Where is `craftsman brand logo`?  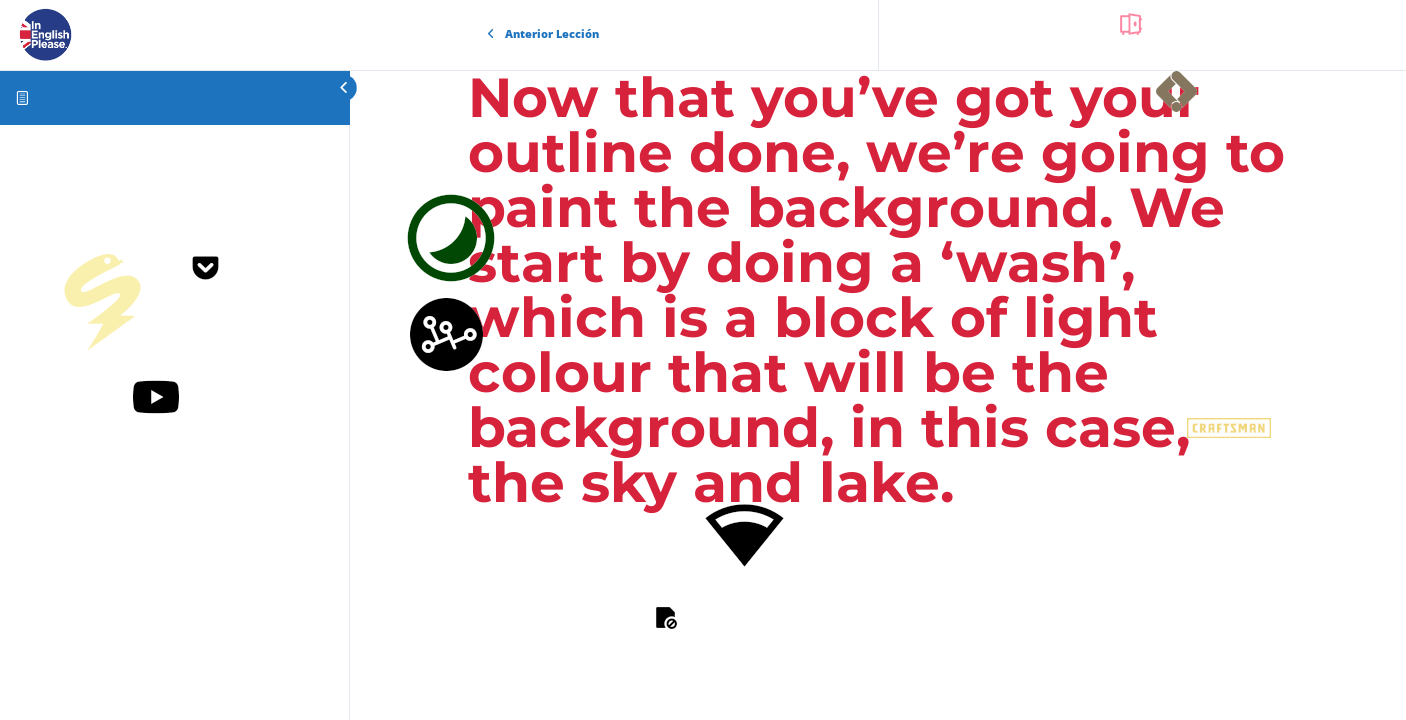 craftsman brand logo is located at coordinates (1229, 428).